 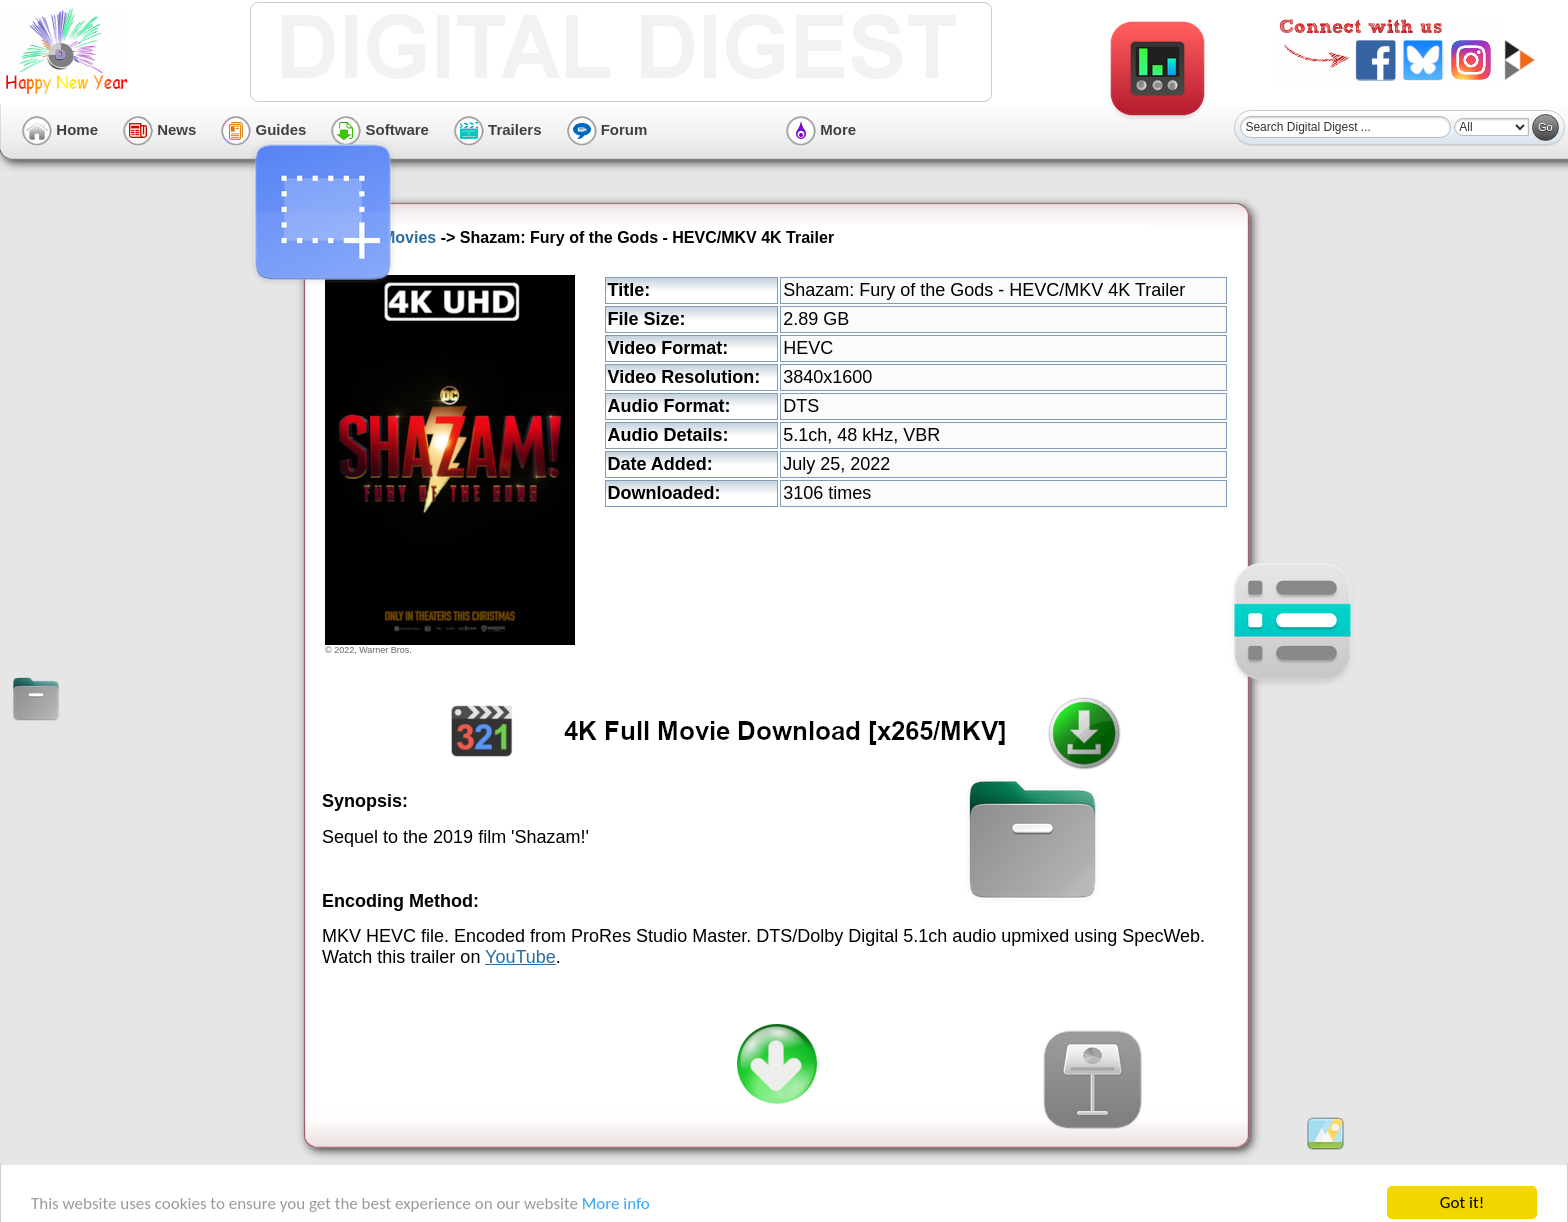 What do you see at coordinates (1292, 621) in the screenshot?
I see `open libre menu editor app` at bounding box center [1292, 621].